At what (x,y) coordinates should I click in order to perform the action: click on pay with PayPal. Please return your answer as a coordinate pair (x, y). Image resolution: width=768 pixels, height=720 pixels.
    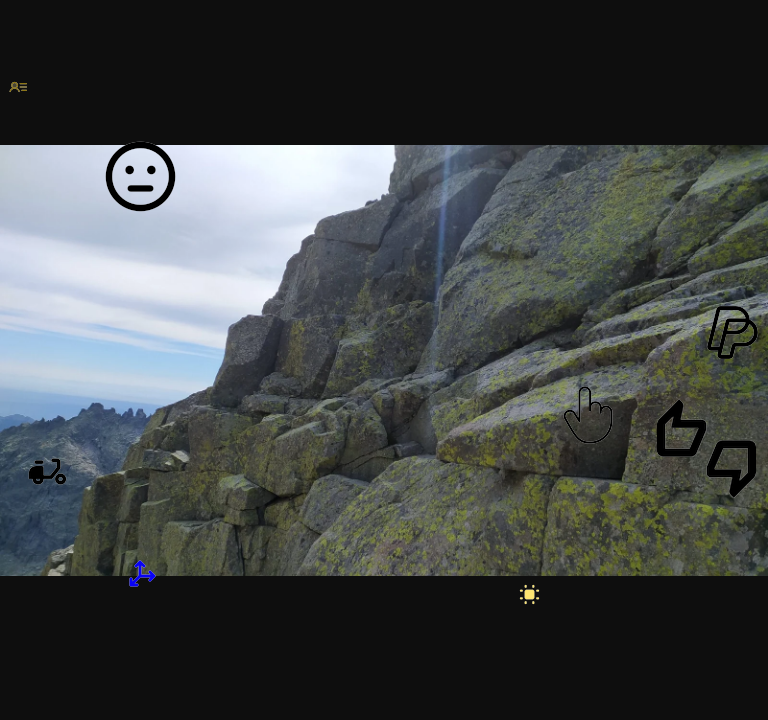
    Looking at the image, I should click on (731, 332).